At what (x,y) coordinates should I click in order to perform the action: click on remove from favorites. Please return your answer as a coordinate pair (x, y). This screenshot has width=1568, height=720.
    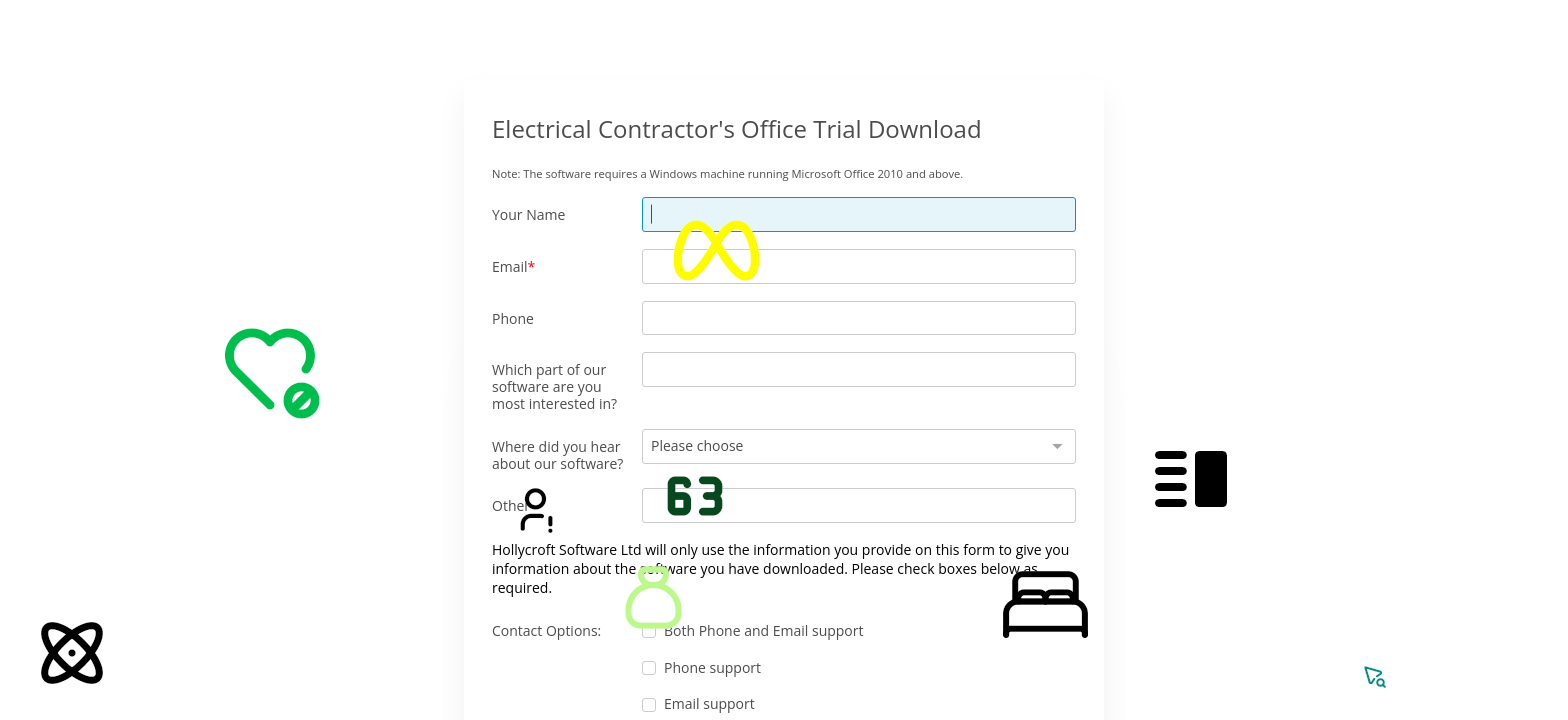
    Looking at the image, I should click on (270, 369).